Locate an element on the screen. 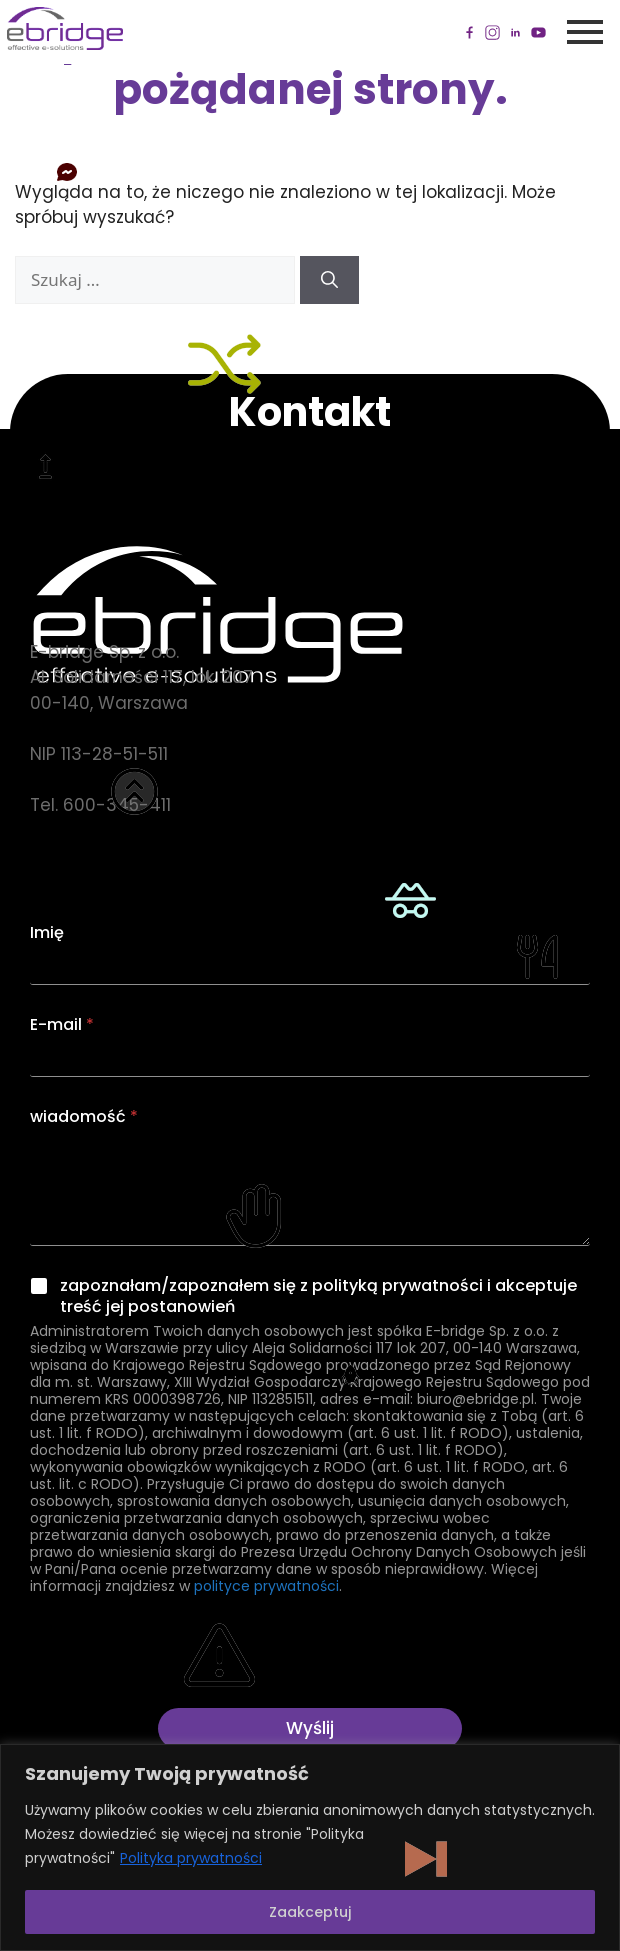 This screenshot has width=620, height=1951. enable incognito or private browsing mode is located at coordinates (410, 900).